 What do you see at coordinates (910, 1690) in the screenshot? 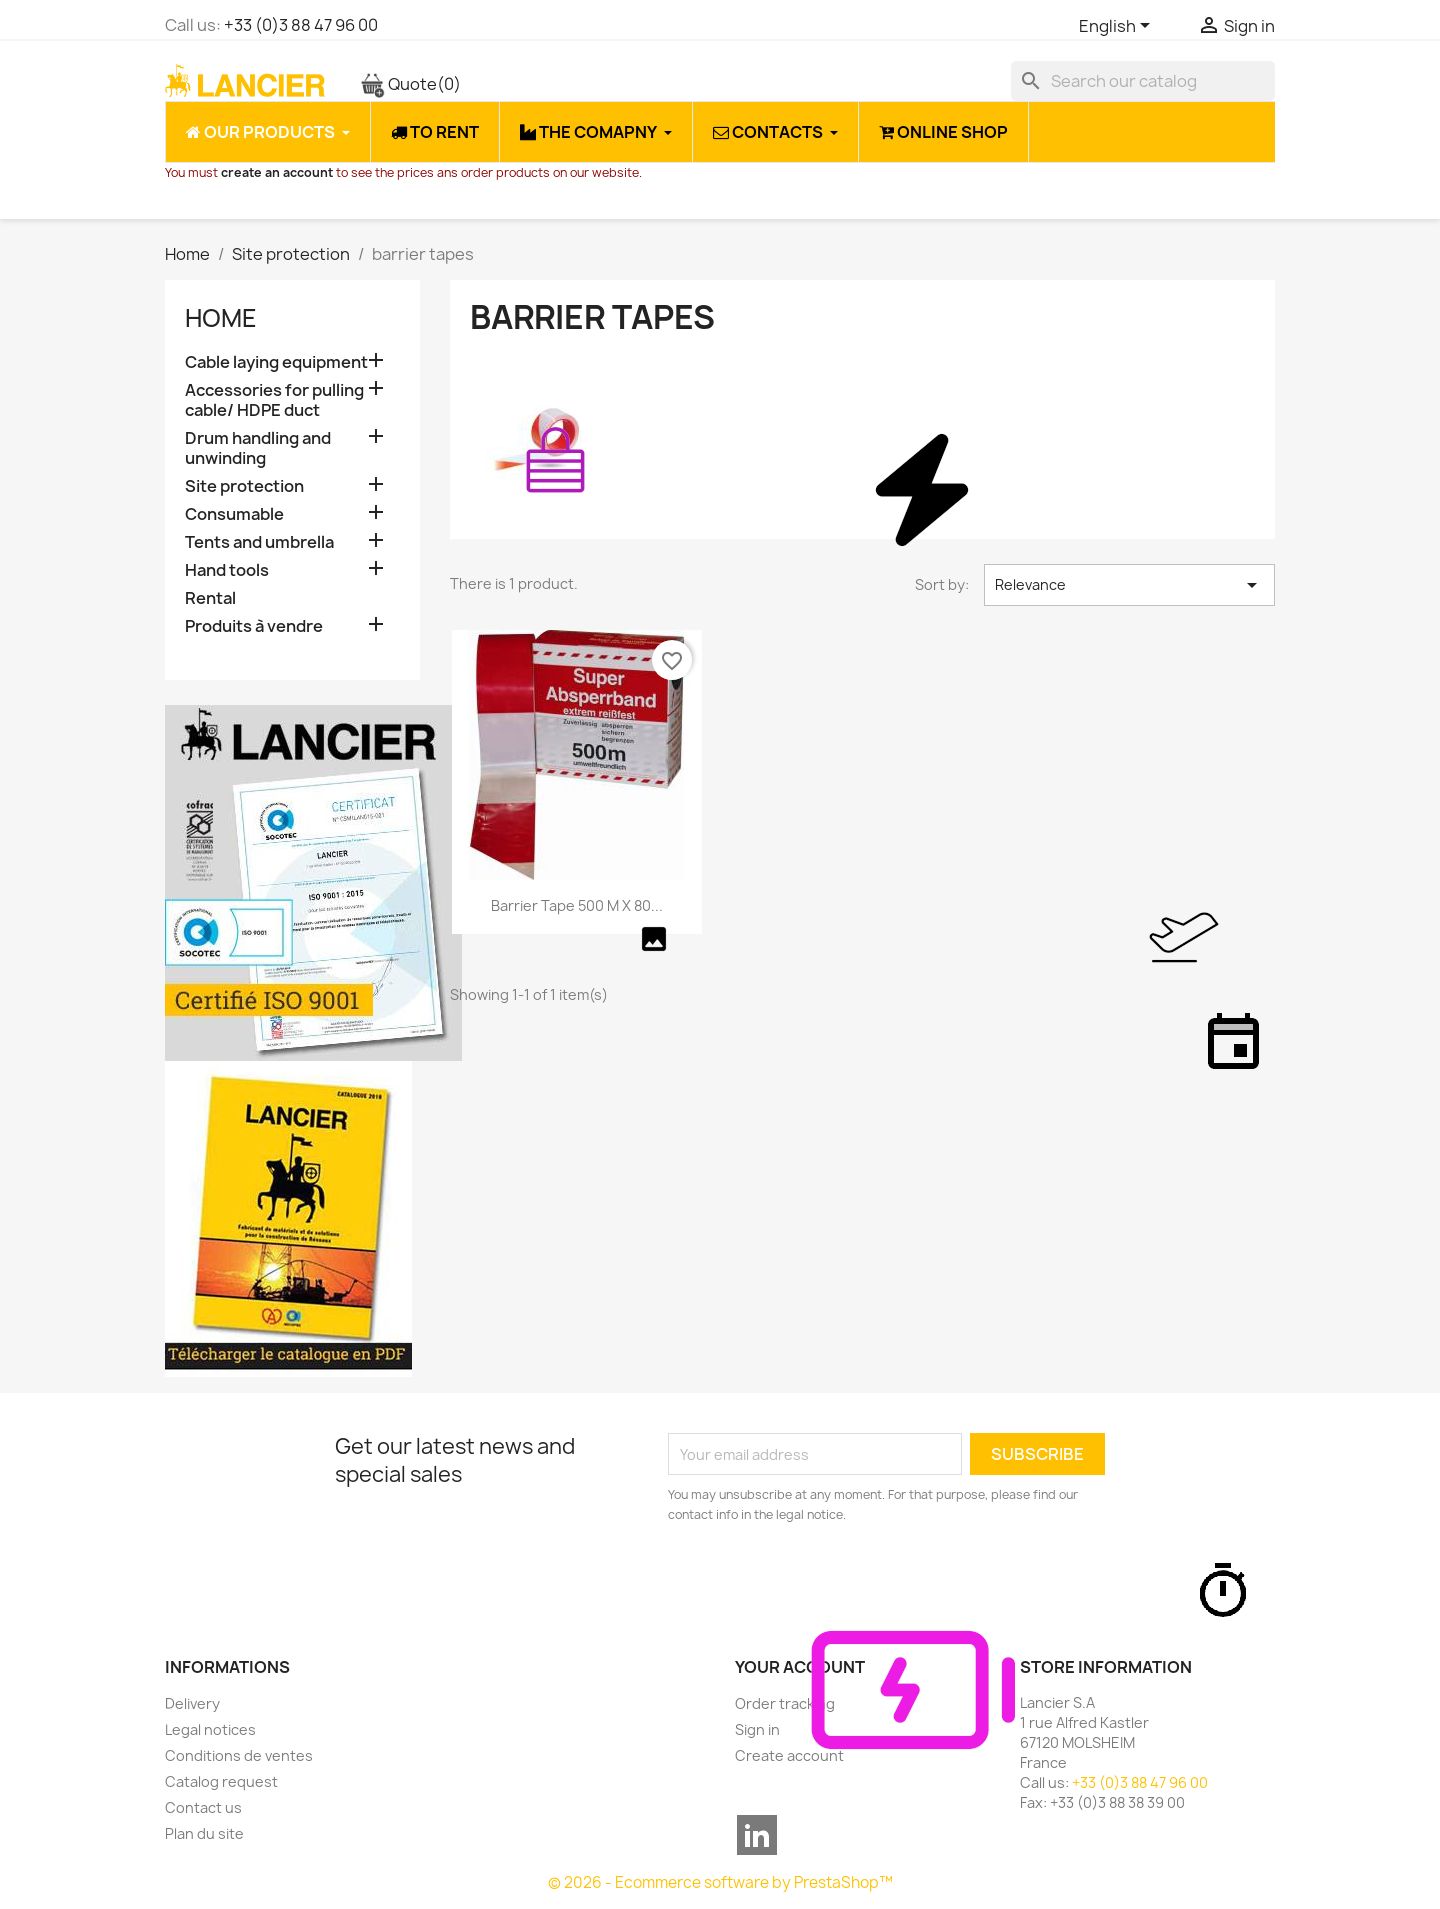
I see `indicates device is currently charging` at bounding box center [910, 1690].